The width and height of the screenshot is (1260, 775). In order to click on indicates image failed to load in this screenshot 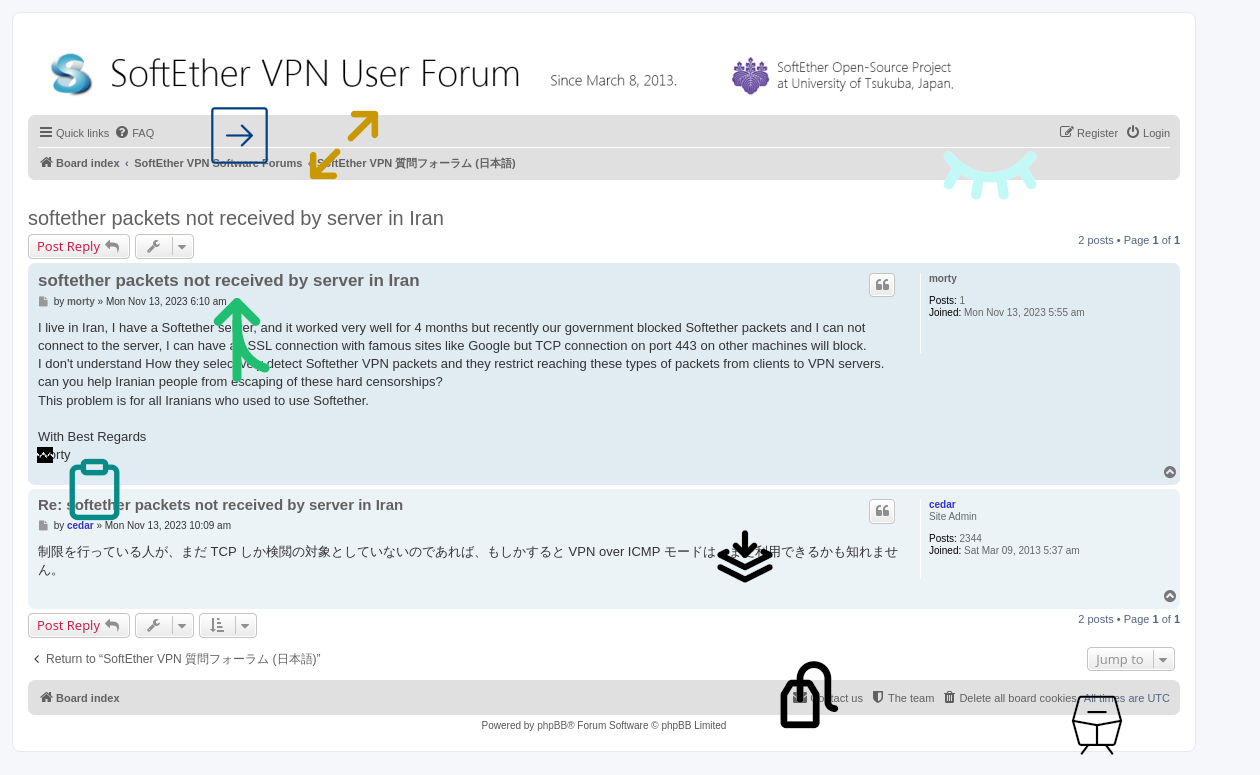, I will do `click(45, 455)`.